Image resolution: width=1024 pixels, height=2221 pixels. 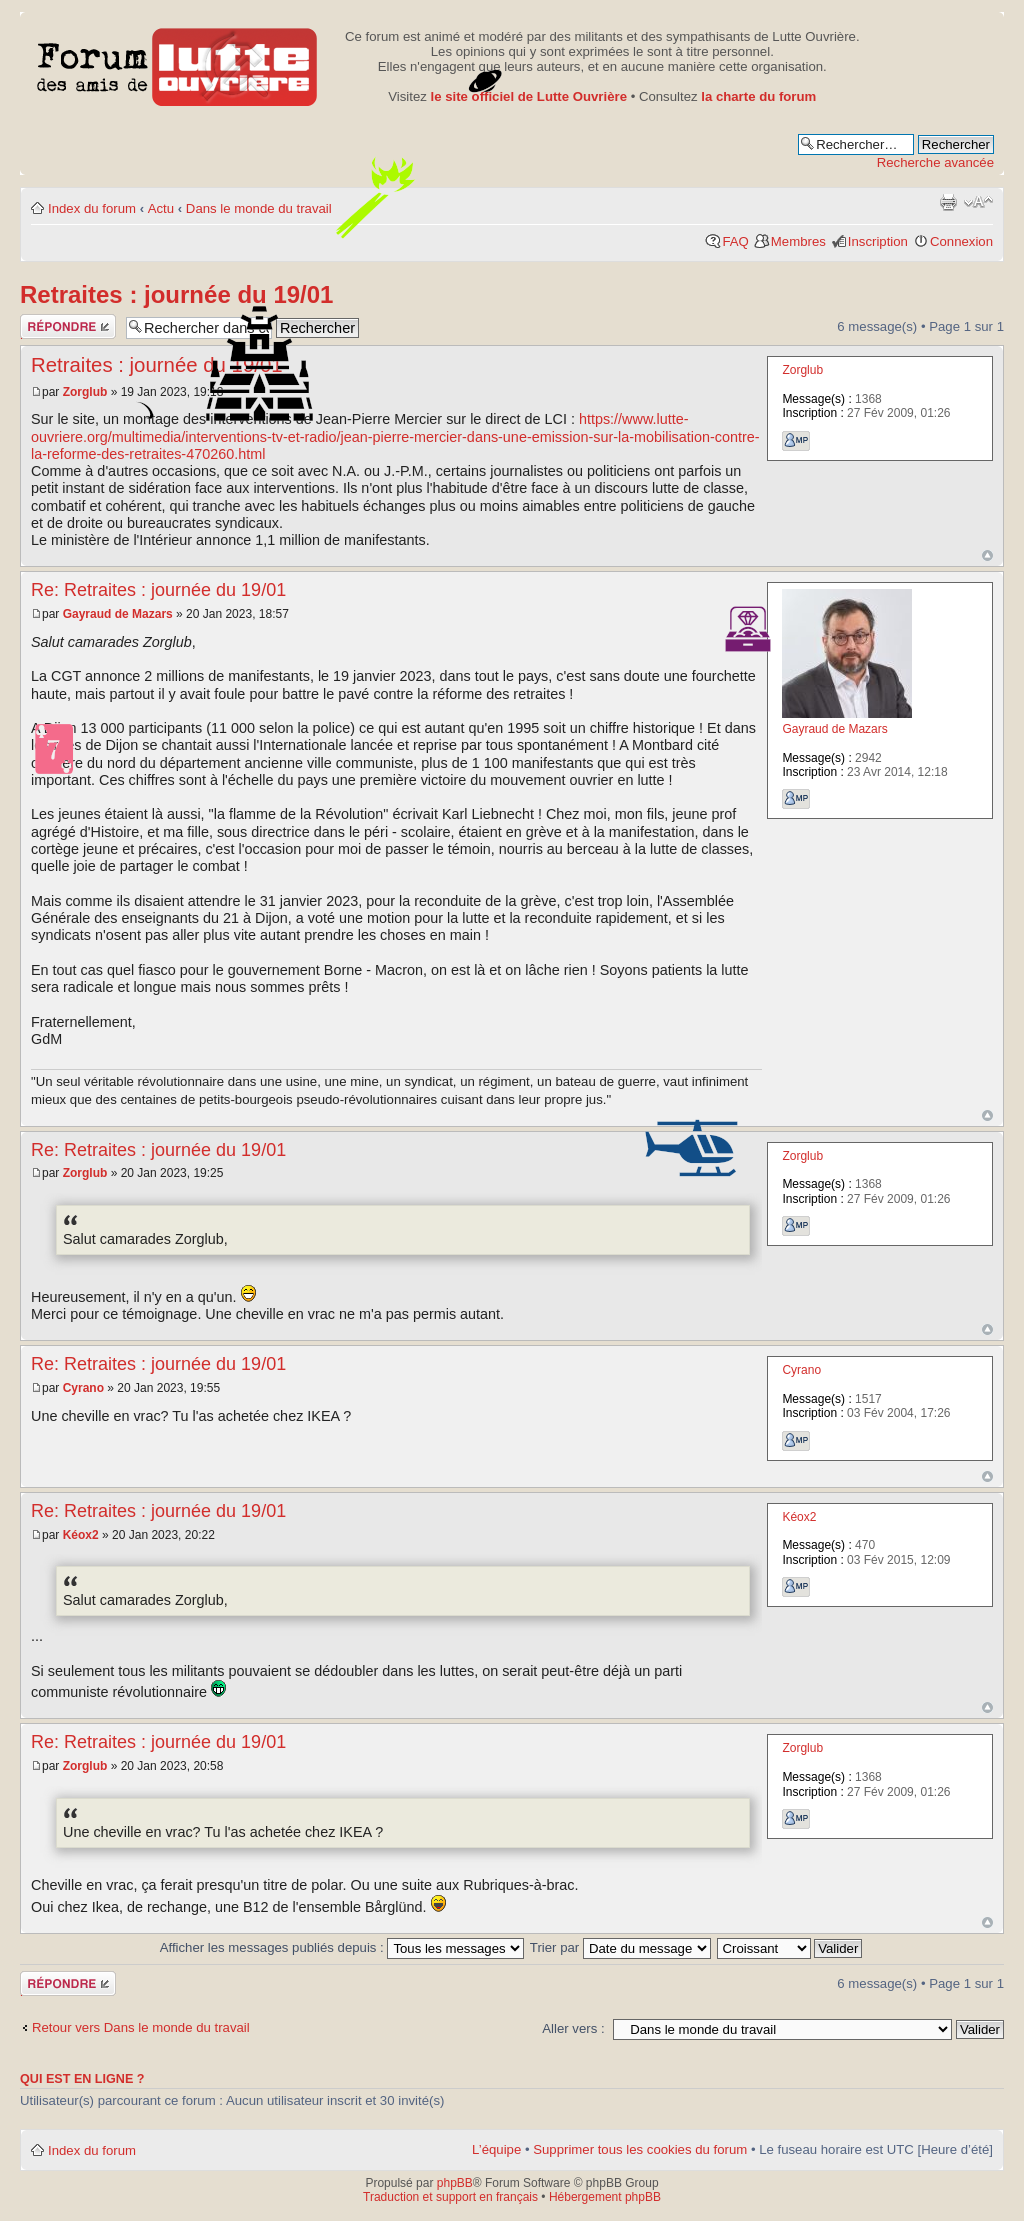 What do you see at coordinates (375, 197) in the screenshot?
I see `indicates a torch or light source item in inventory` at bounding box center [375, 197].